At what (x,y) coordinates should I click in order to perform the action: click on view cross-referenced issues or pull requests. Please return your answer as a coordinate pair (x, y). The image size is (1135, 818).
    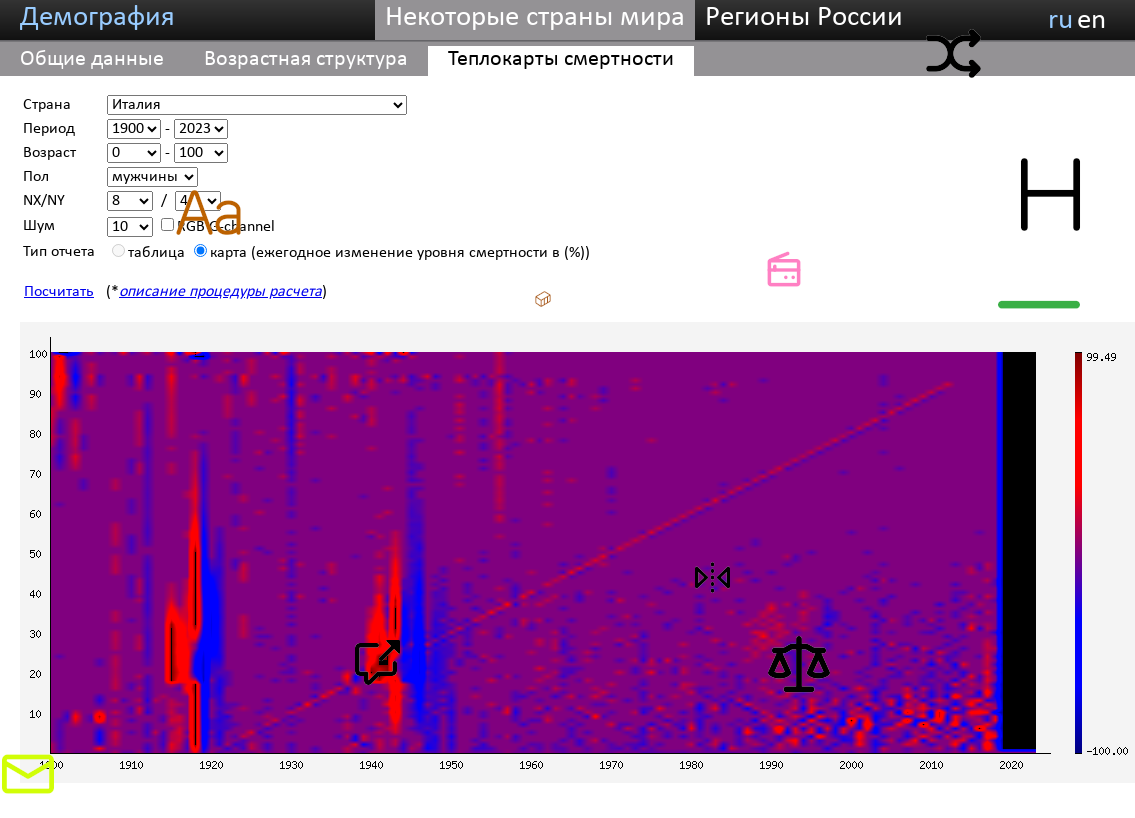
    Looking at the image, I should click on (376, 661).